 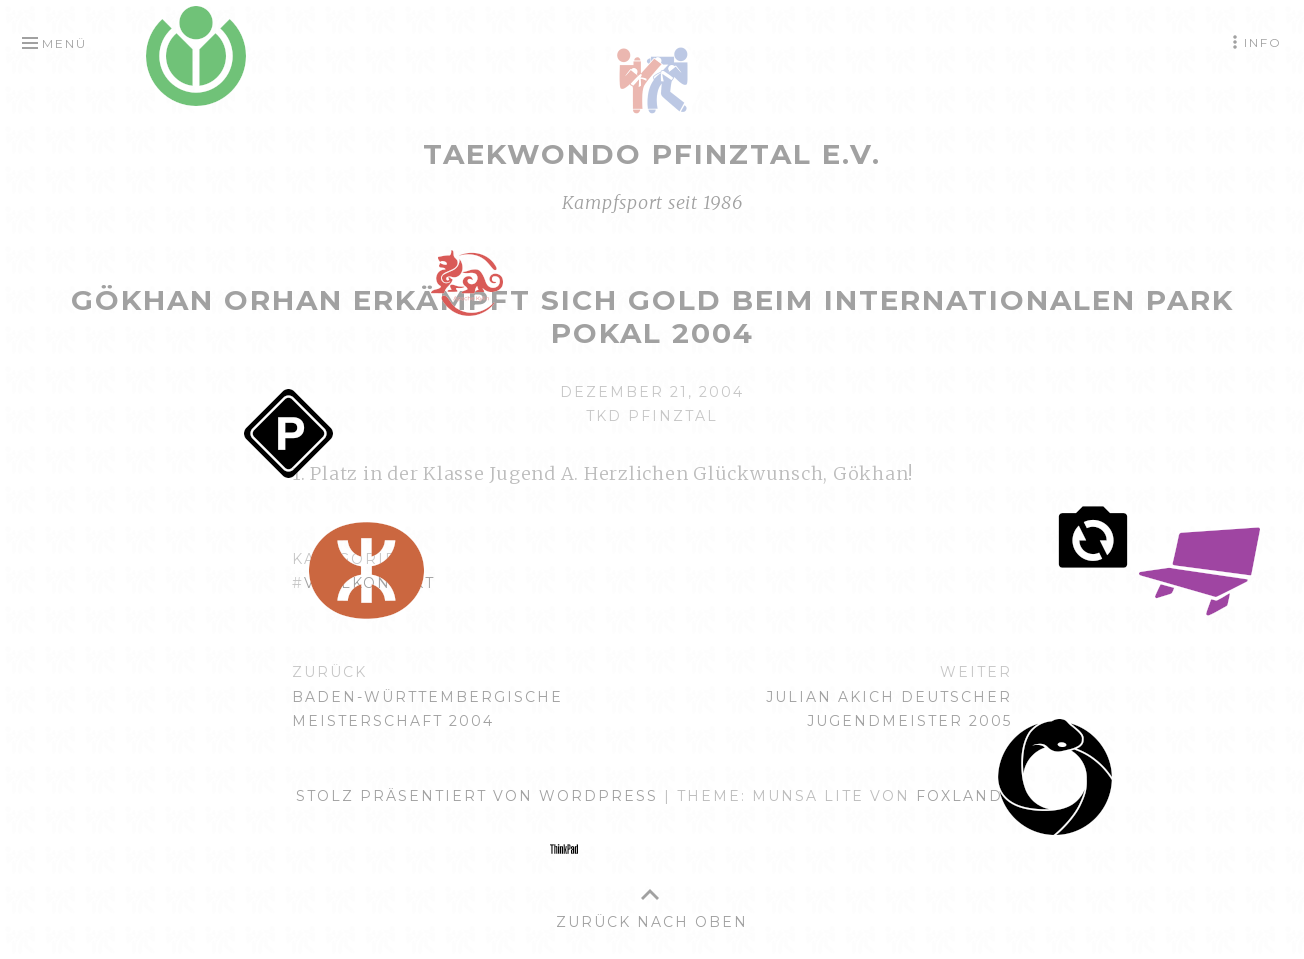 I want to click on open Blockbench 3D modeling application, so click(x=1199, y=571).